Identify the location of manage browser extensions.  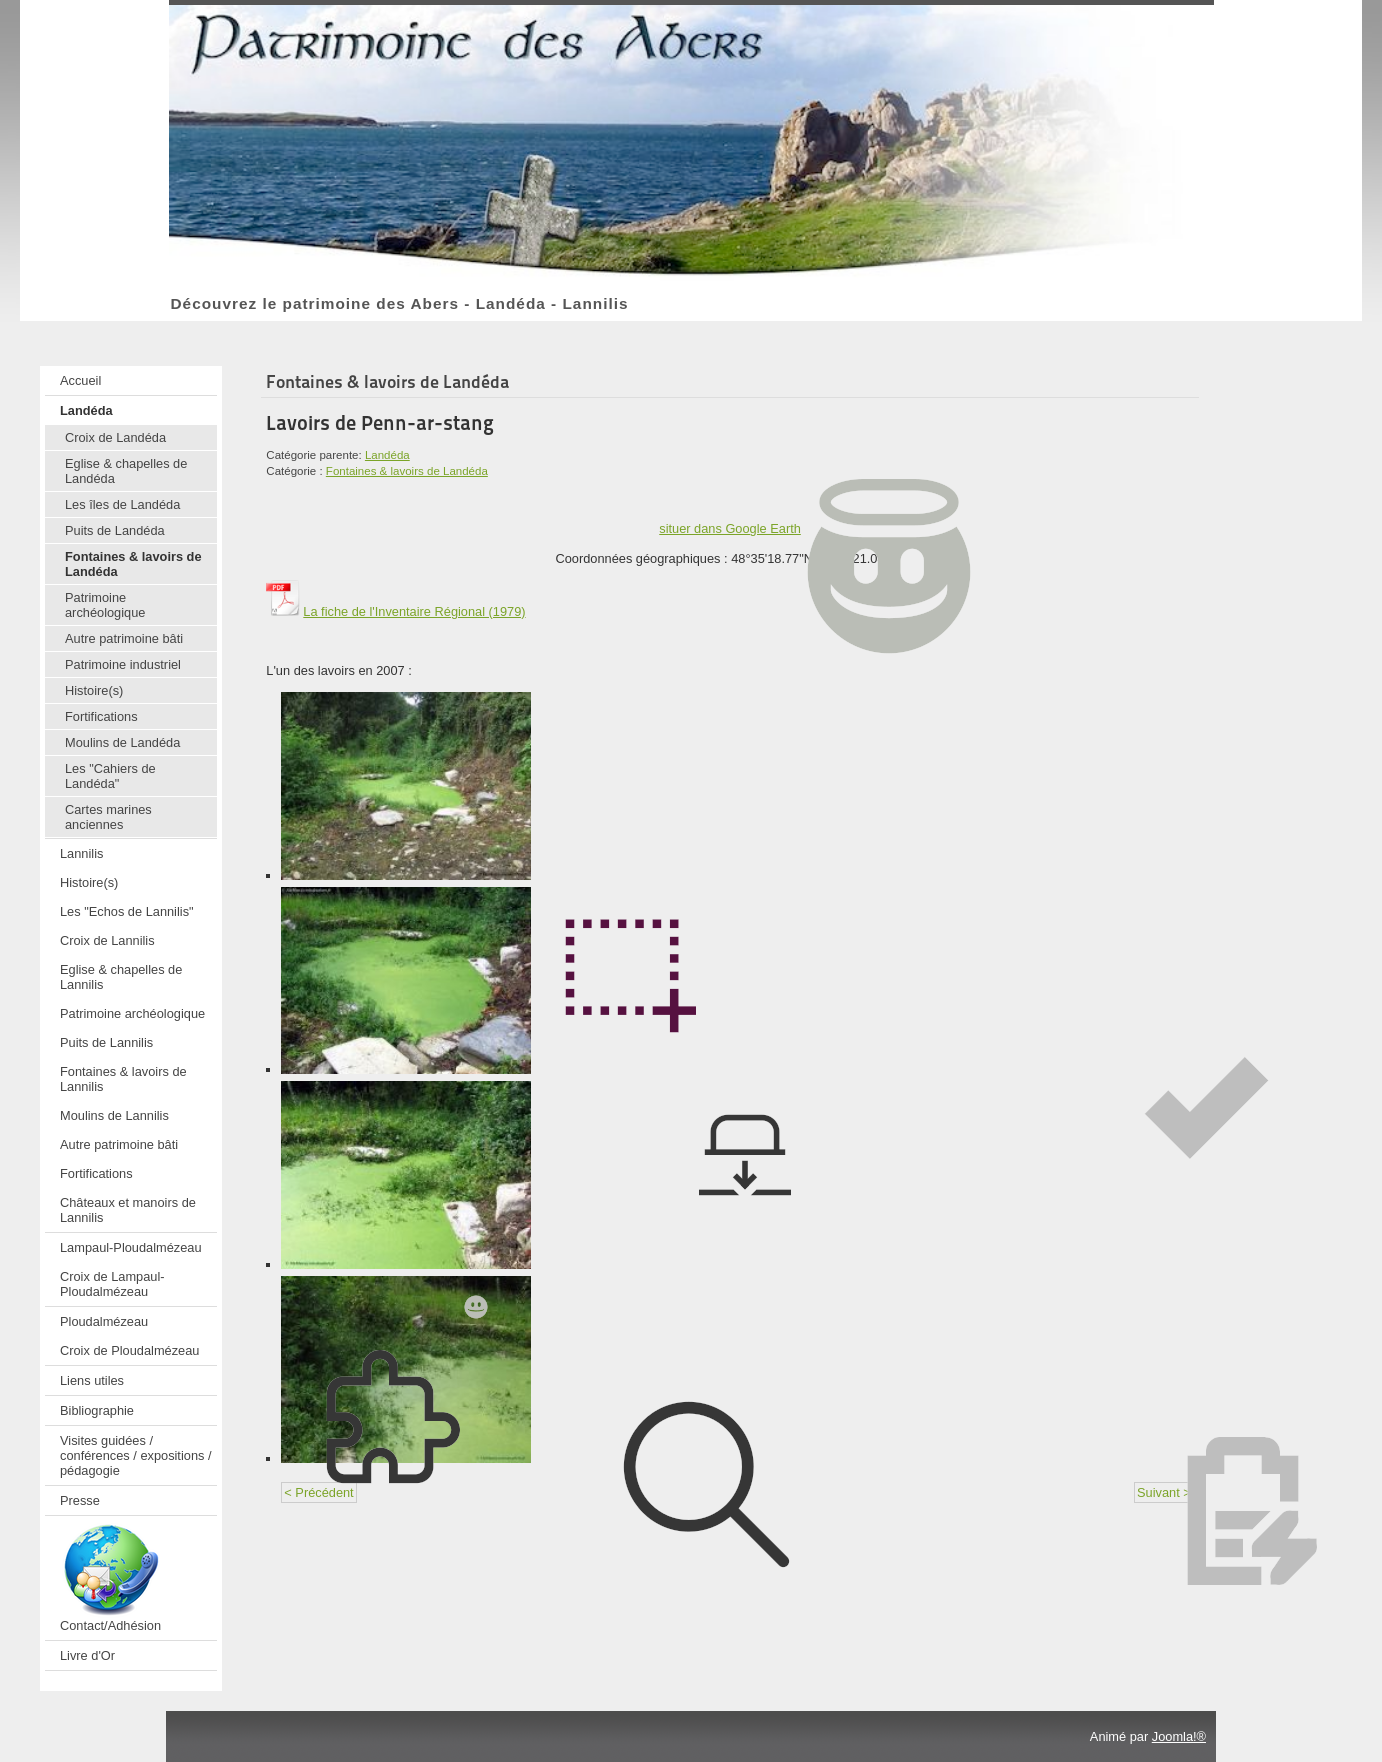
(389, 1421).